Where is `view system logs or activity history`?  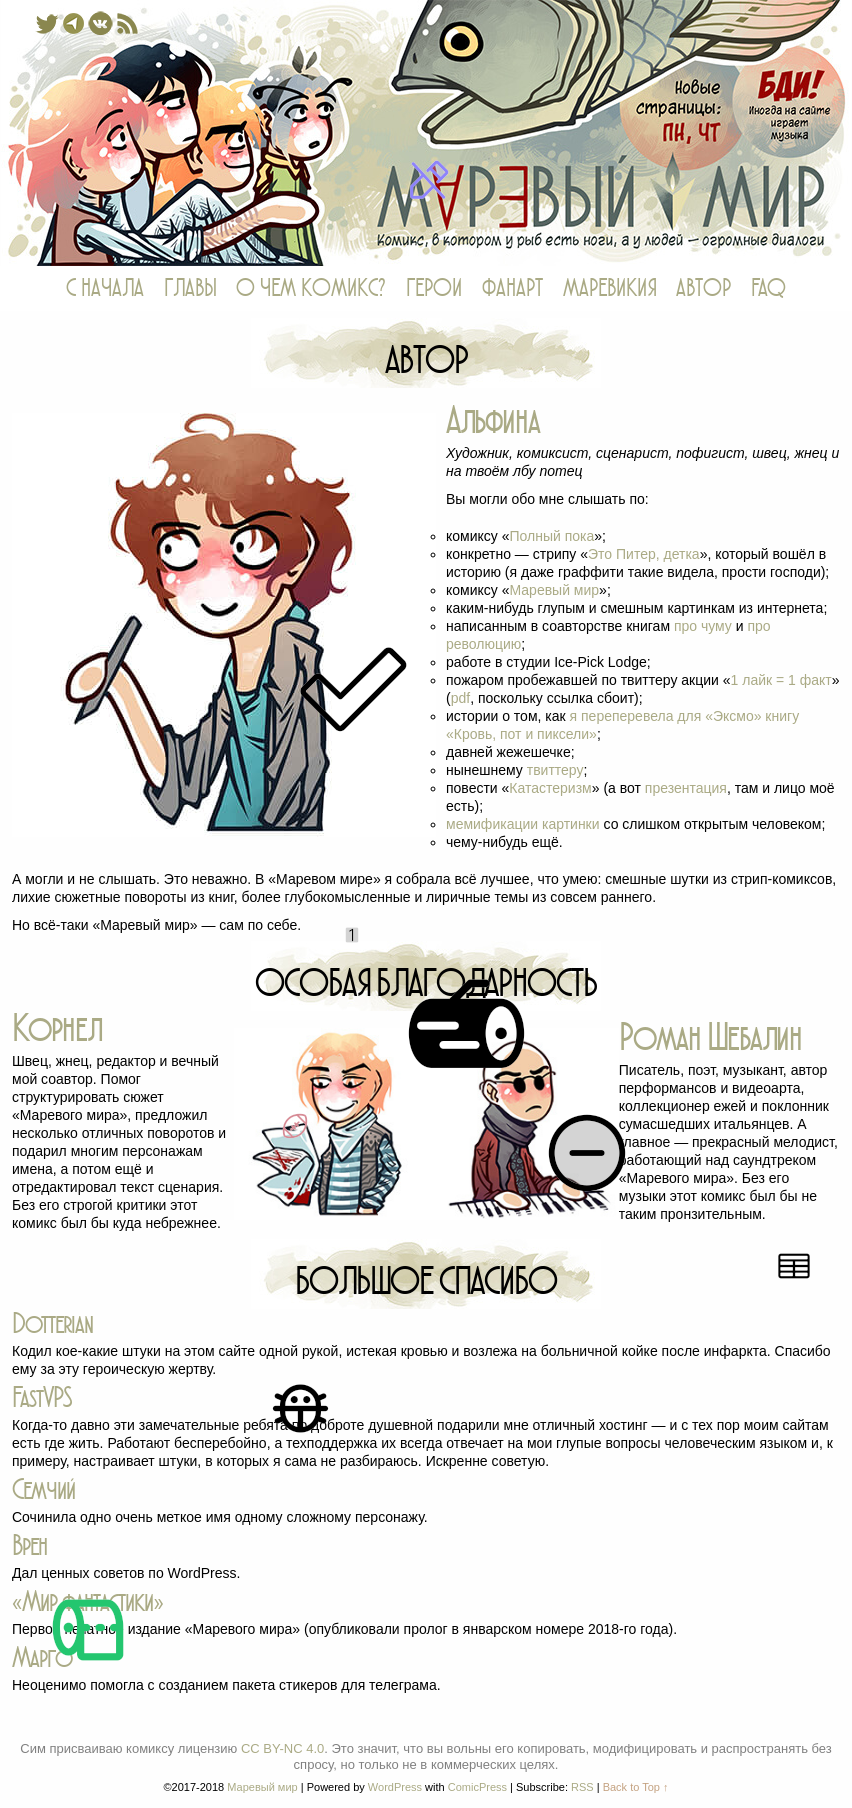
view system logs or activity history is located at coordinates (466, 1029).